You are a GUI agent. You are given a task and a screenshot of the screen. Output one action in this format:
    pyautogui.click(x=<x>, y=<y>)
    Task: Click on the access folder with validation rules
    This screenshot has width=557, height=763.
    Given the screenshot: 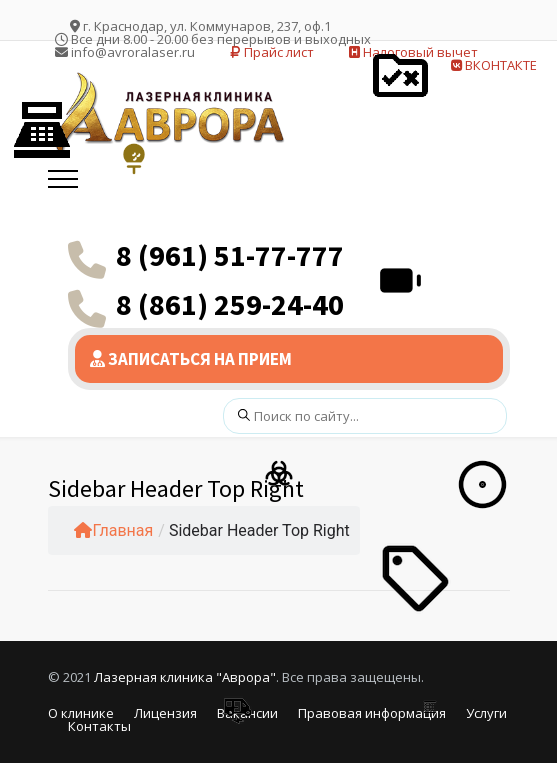 What is the action you would take?
    pyautogui.click(x=400, y=75)
    